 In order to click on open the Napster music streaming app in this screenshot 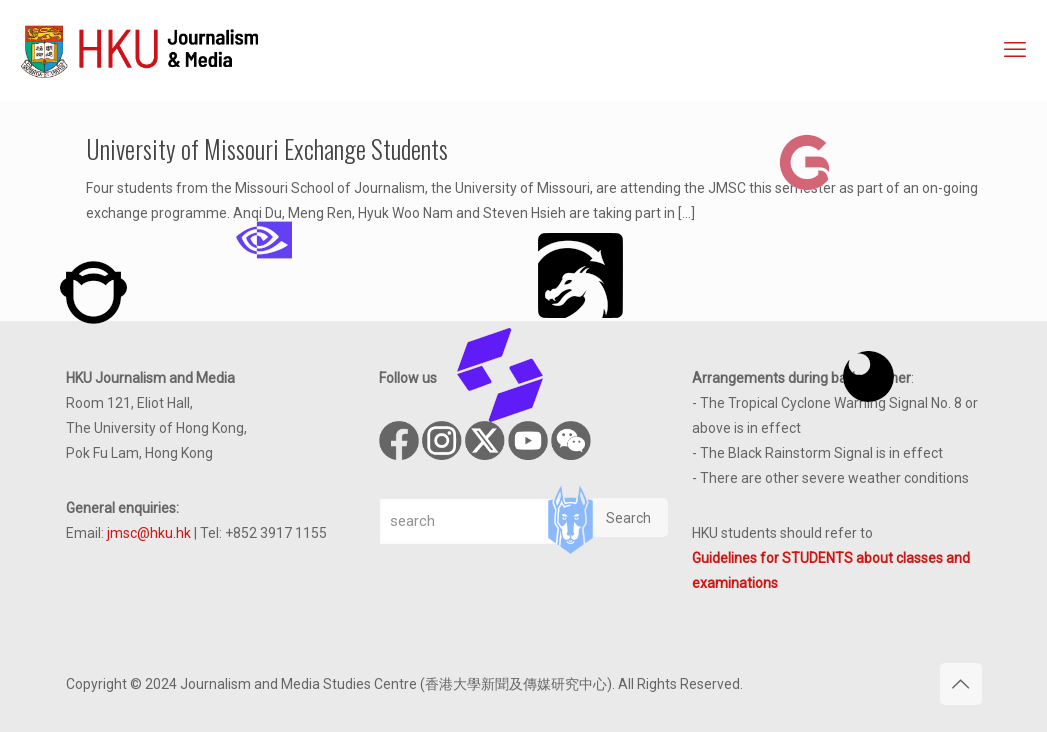, I will do `click(93, 292)`.